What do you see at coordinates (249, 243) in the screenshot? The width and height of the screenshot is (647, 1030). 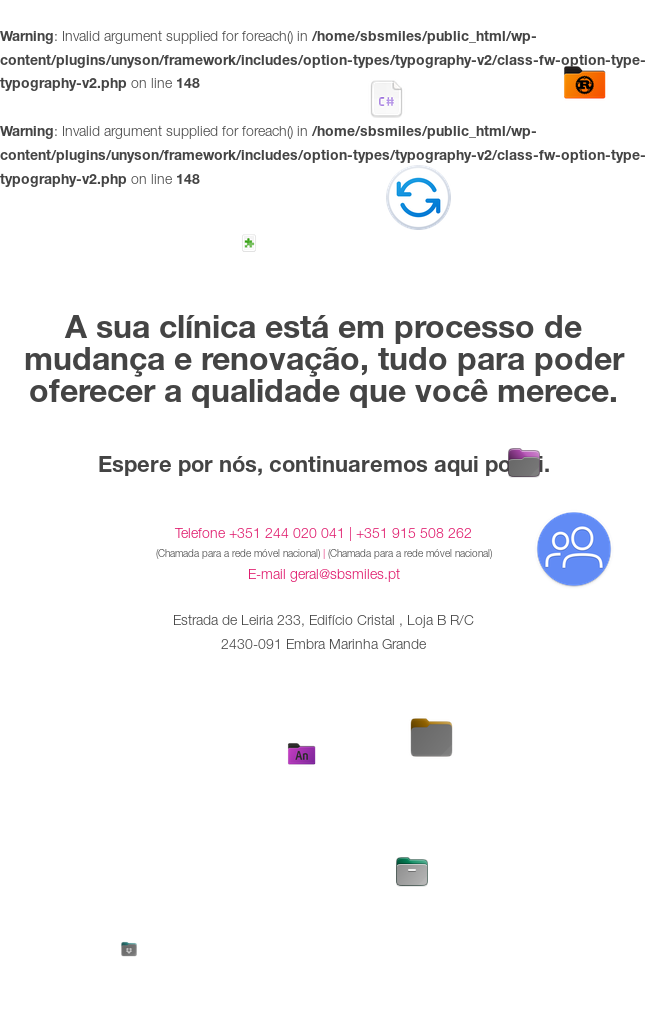 I see `extension or plugin file type` at bounding box center [249, 243].